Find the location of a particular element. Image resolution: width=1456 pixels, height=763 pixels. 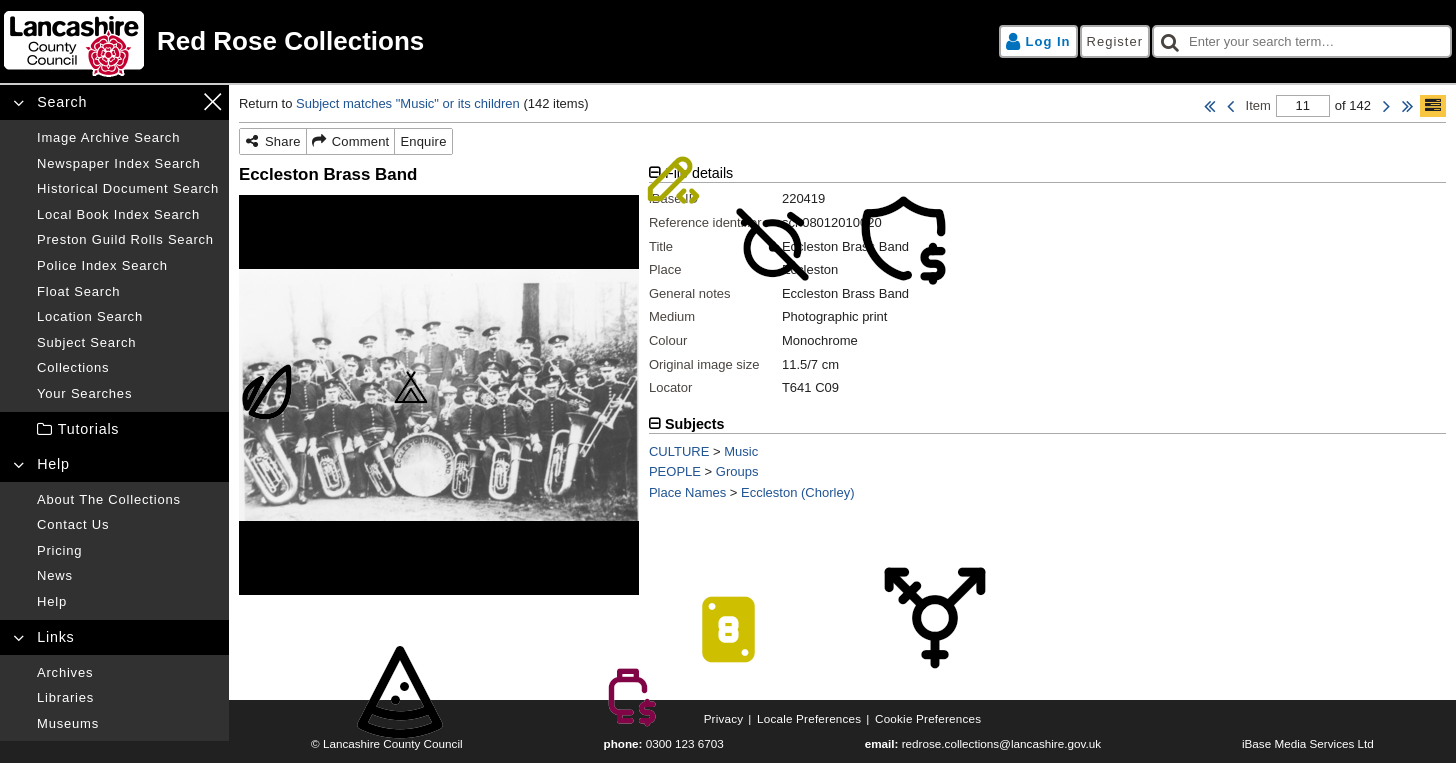

play the 8 card in a card game is located at coordinates (728, 629).